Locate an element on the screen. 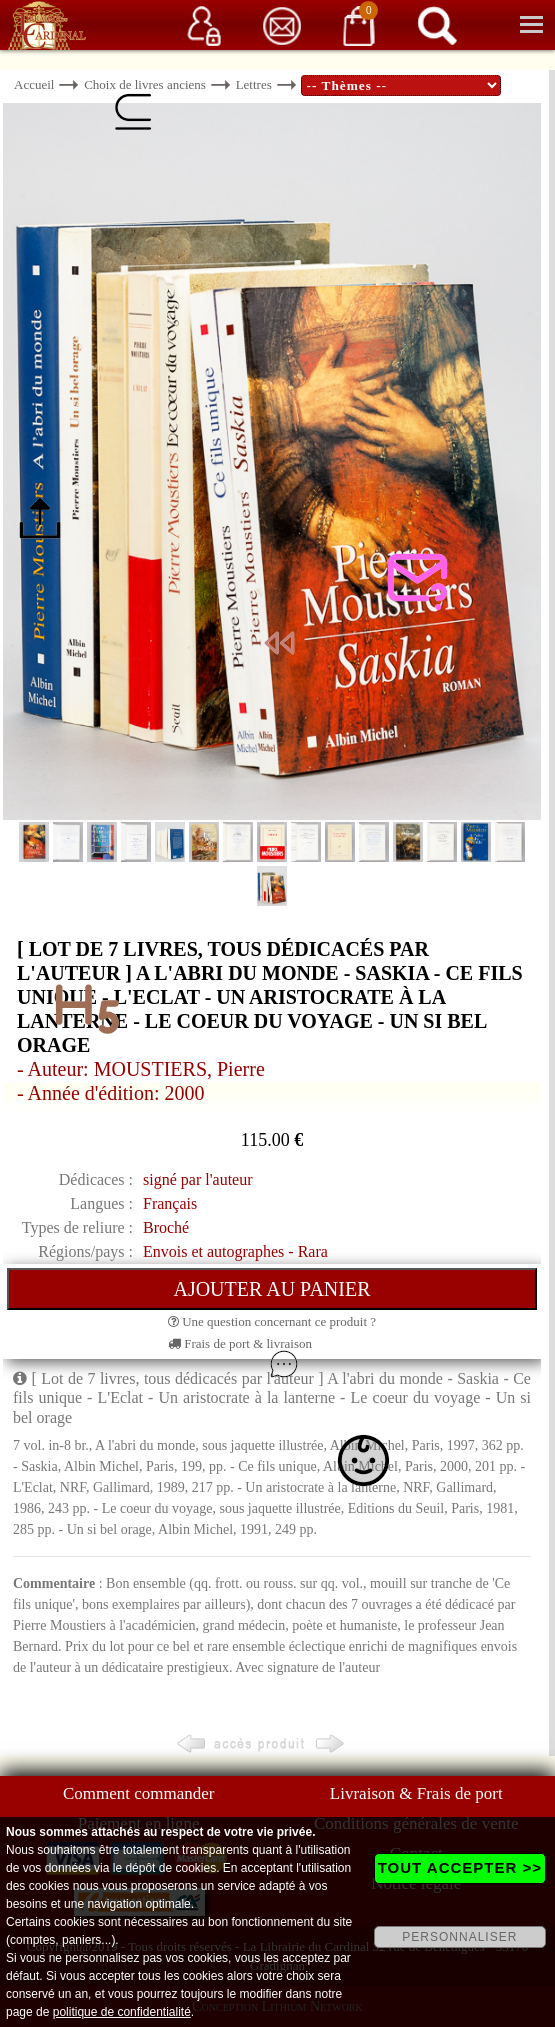 The width and height of the screenshot is (555, 2027). email help or support is located at coordinates (417, 577).